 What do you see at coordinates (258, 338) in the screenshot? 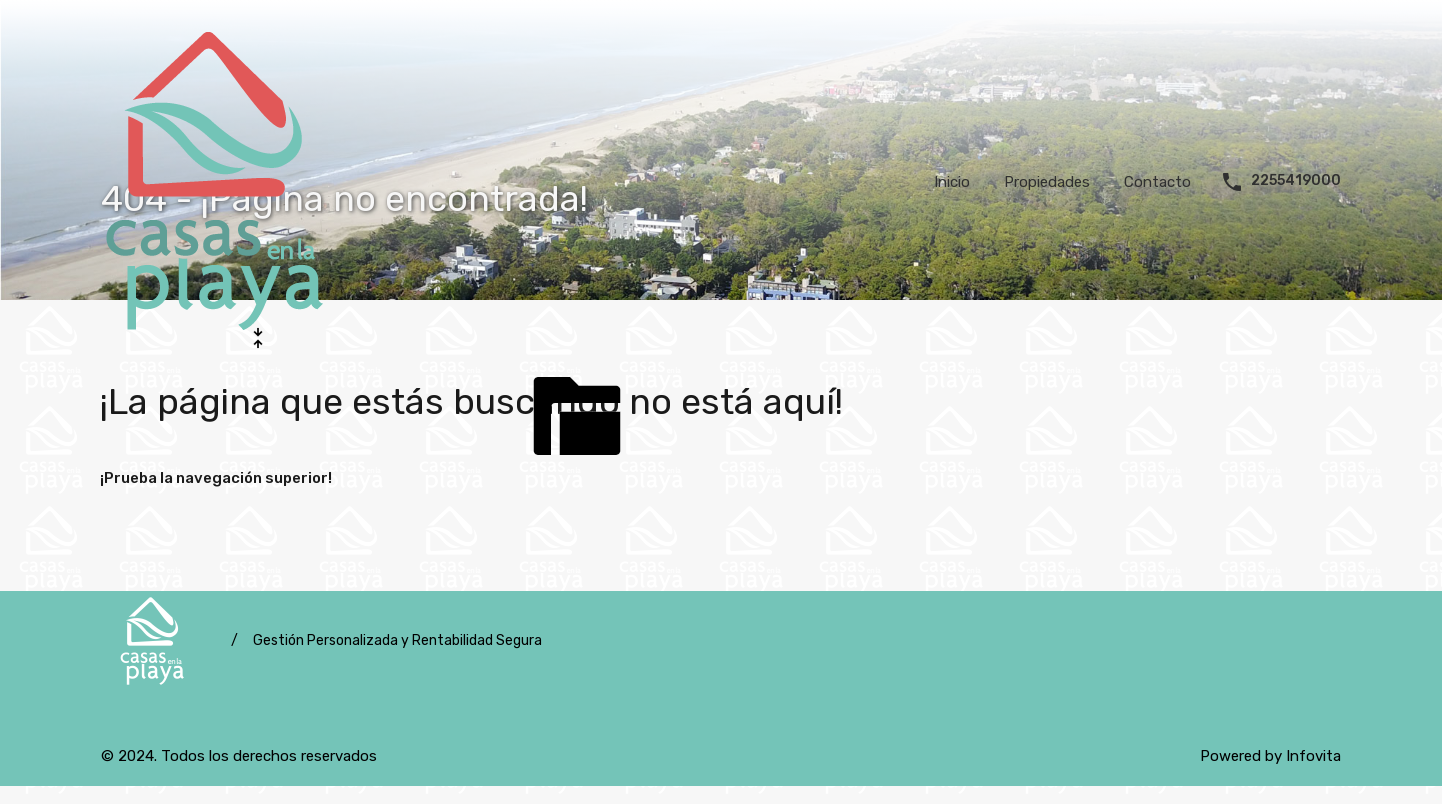
I see `collapse content vertically` at bounding box center [258, 338].